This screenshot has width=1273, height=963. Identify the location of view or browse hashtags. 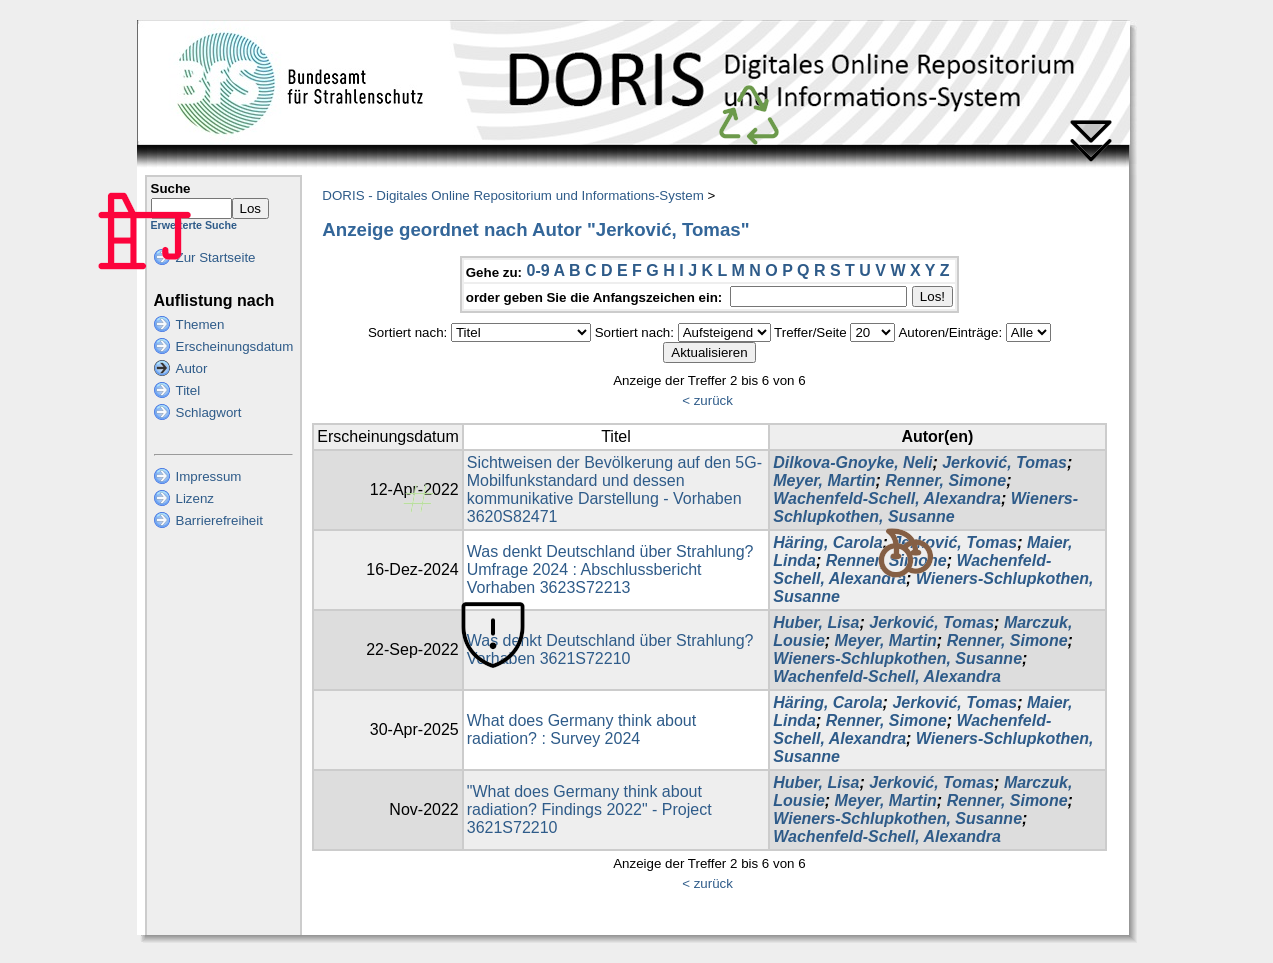
(418, 498).